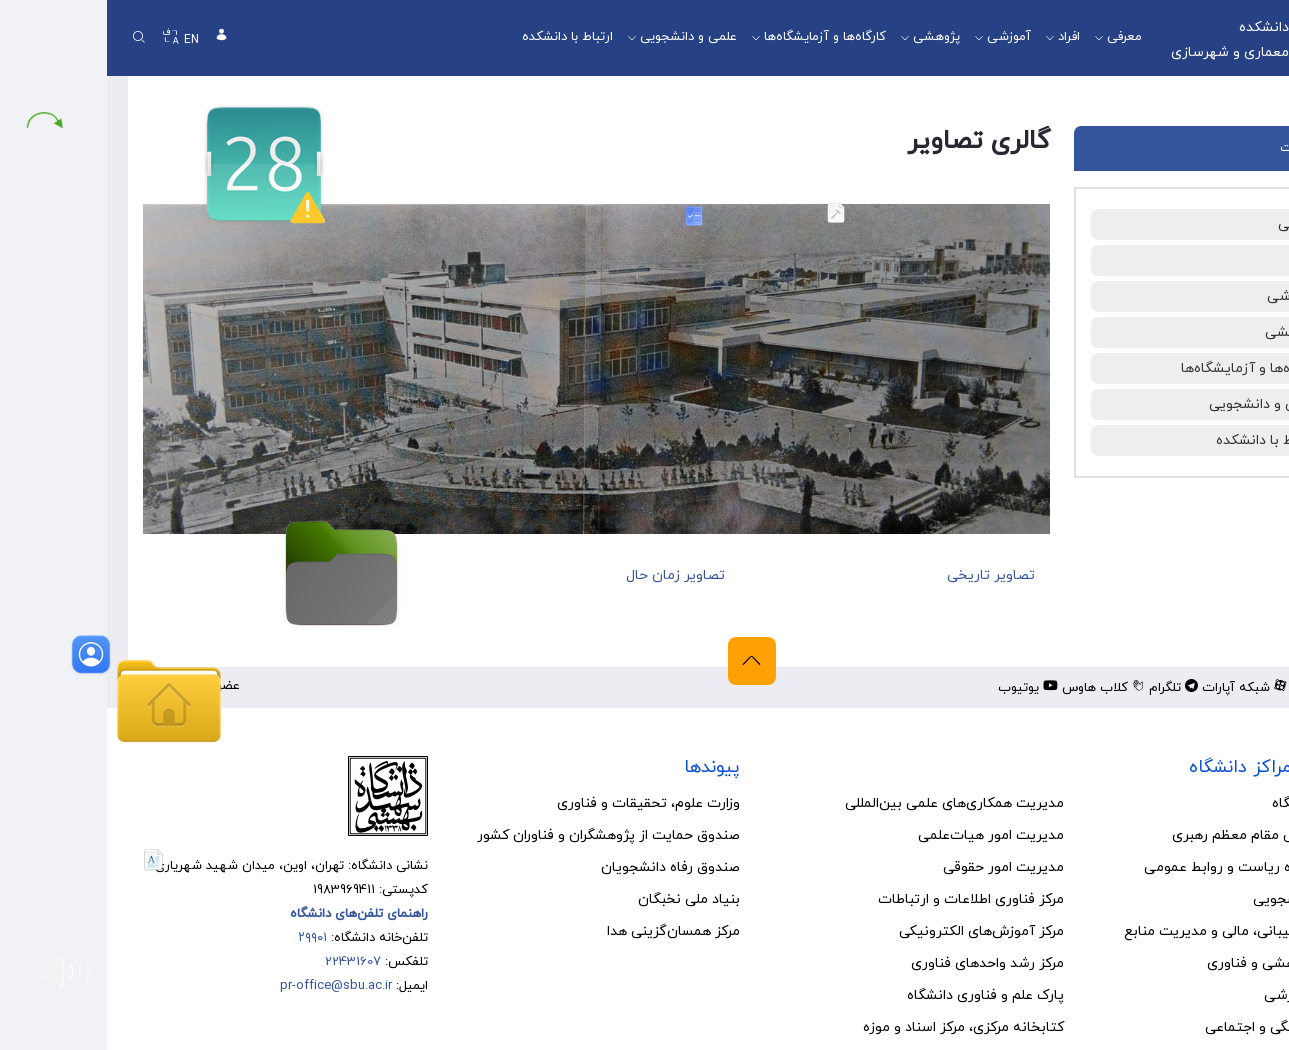 The image size is (1289, 1050). What do you see at coordinates (836, 213) in the screenshot?
I see `a makefile or build configuration file` at bounding box center [836, 213].